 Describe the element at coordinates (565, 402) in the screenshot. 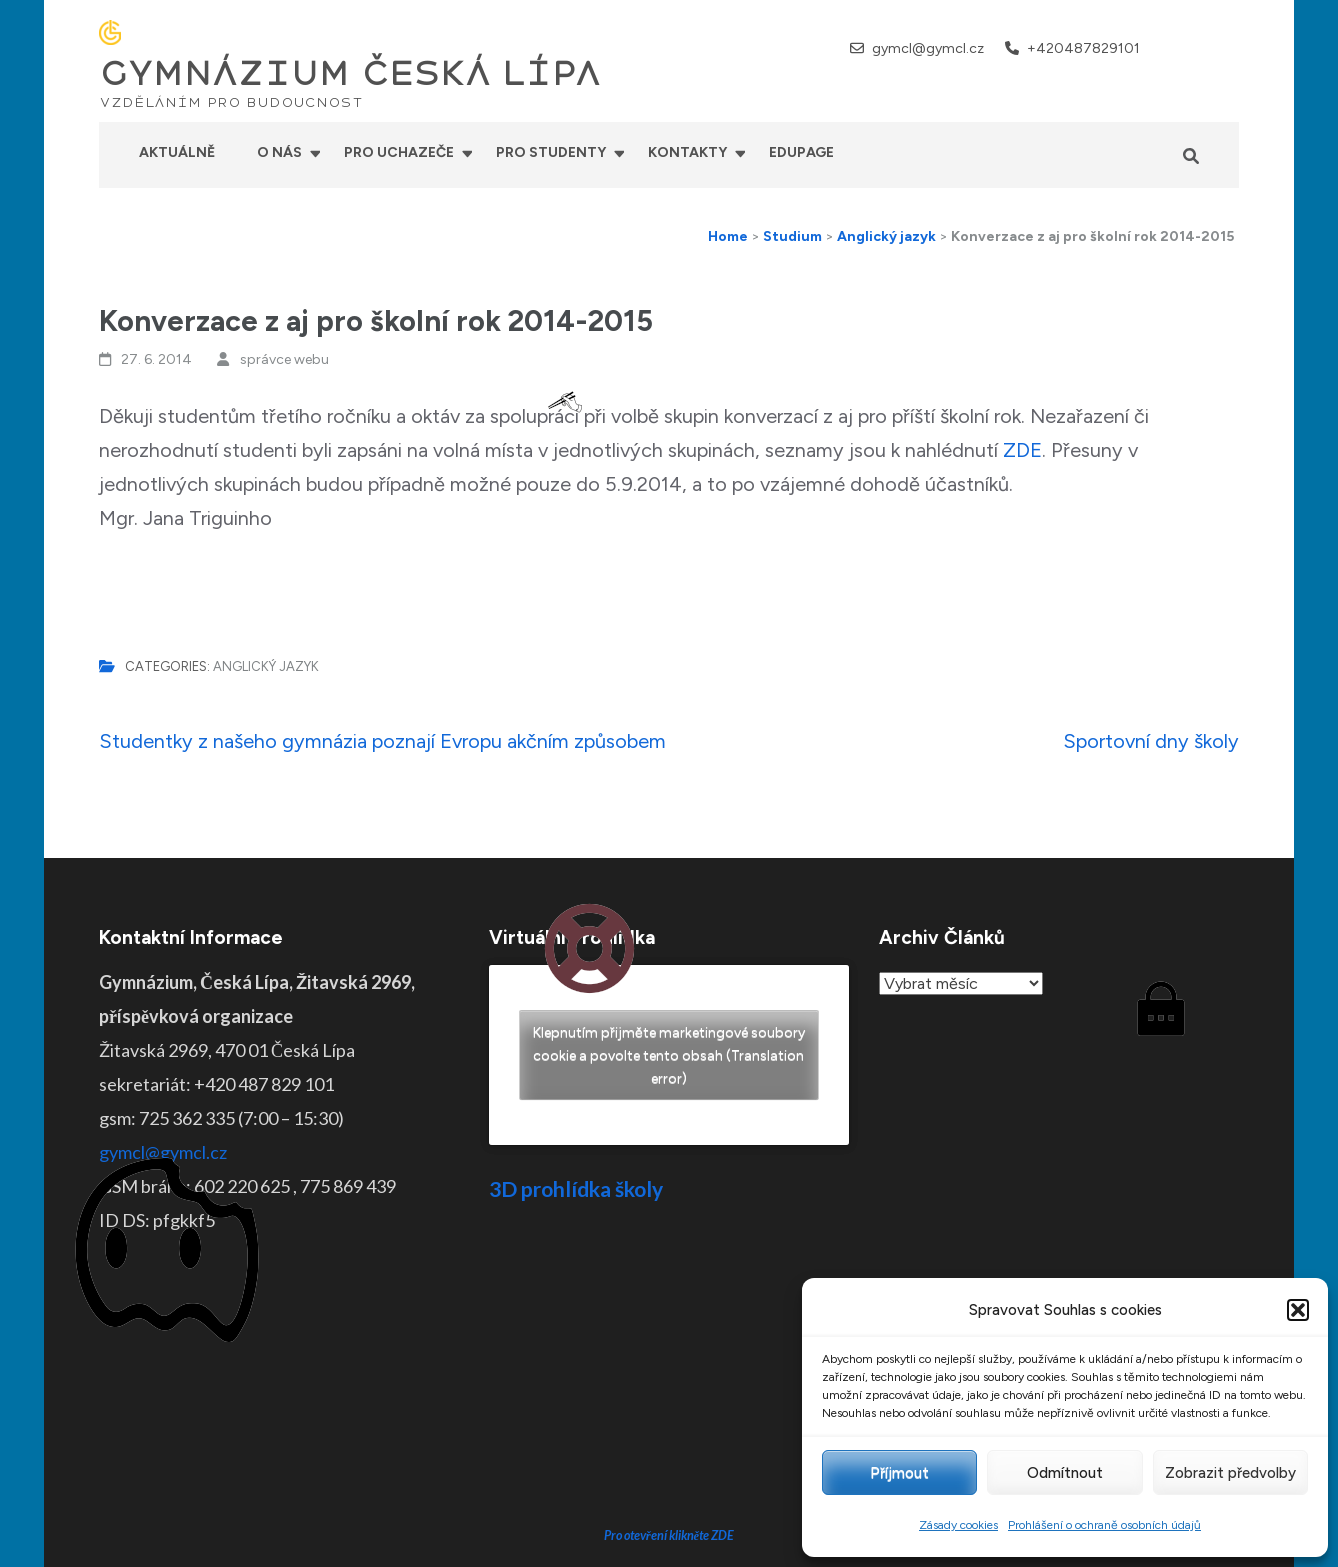

I see `open tabelog restaurant review app` at that location.